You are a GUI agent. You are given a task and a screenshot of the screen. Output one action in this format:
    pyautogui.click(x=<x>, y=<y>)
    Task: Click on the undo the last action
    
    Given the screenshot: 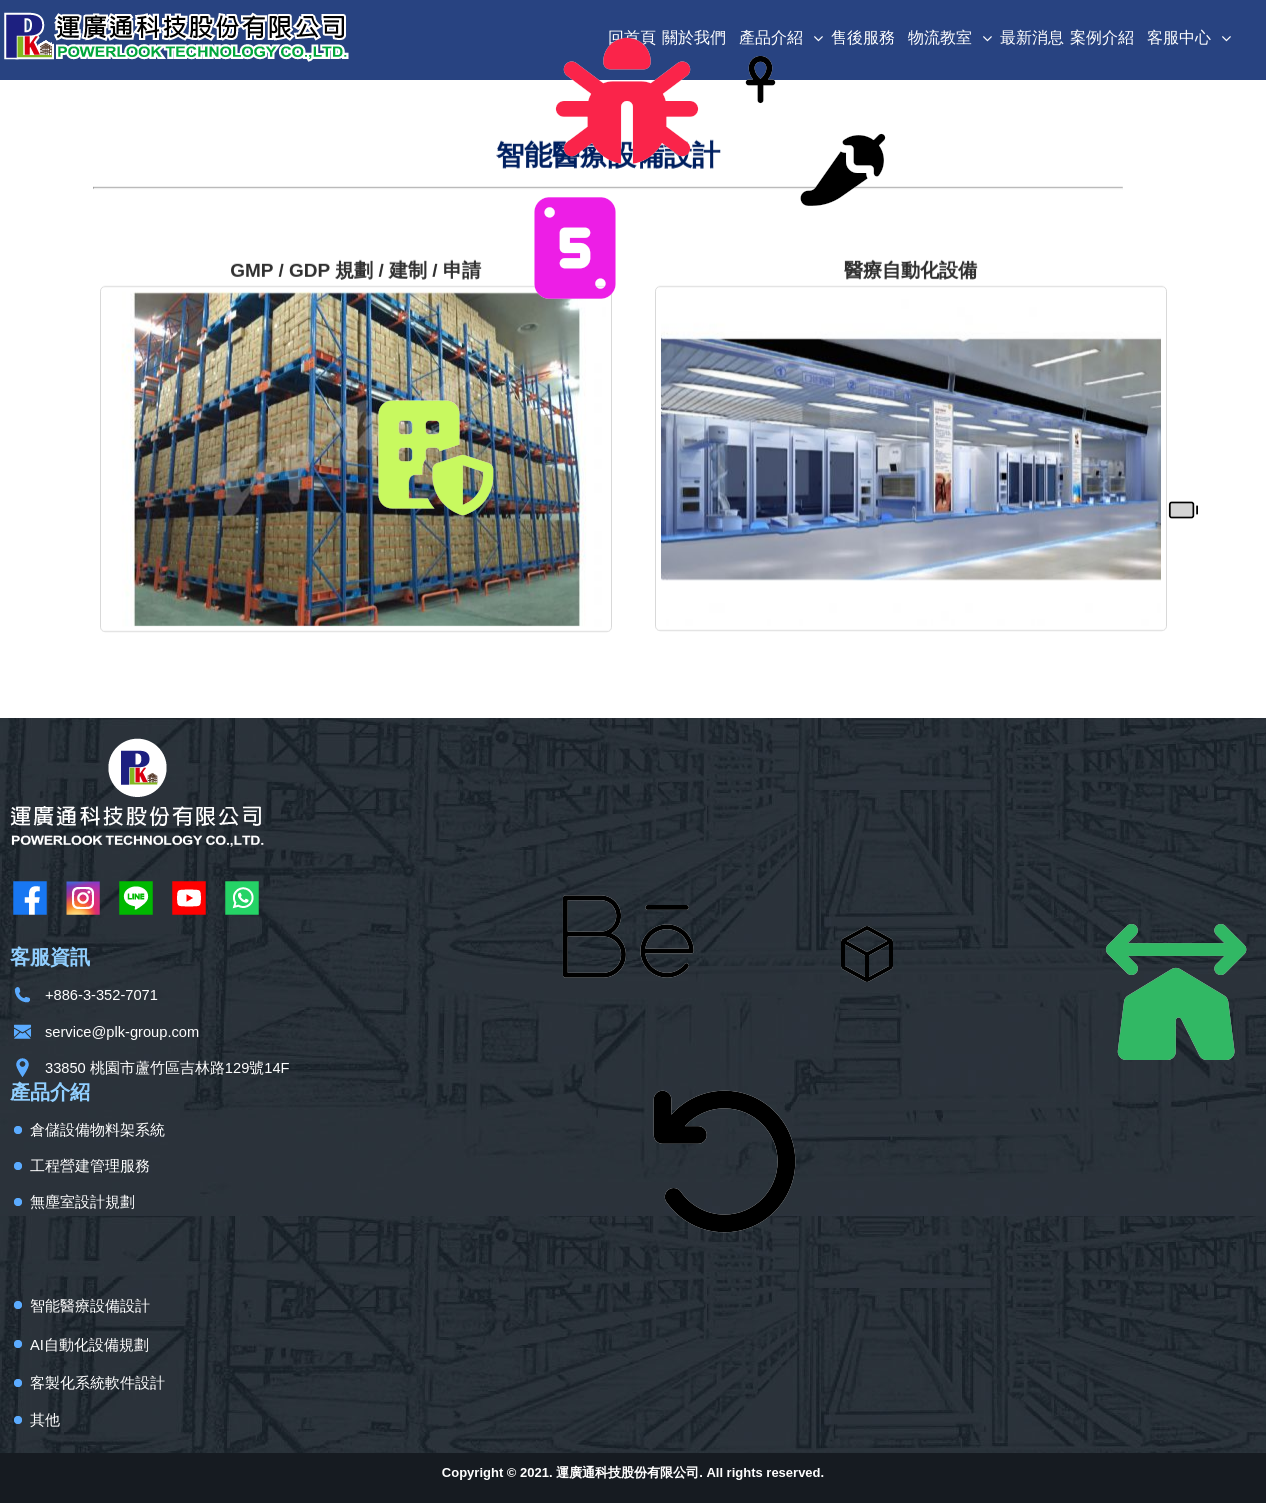 What is the action you would take?
    pyautogui.click(x=724, y=1161)
    